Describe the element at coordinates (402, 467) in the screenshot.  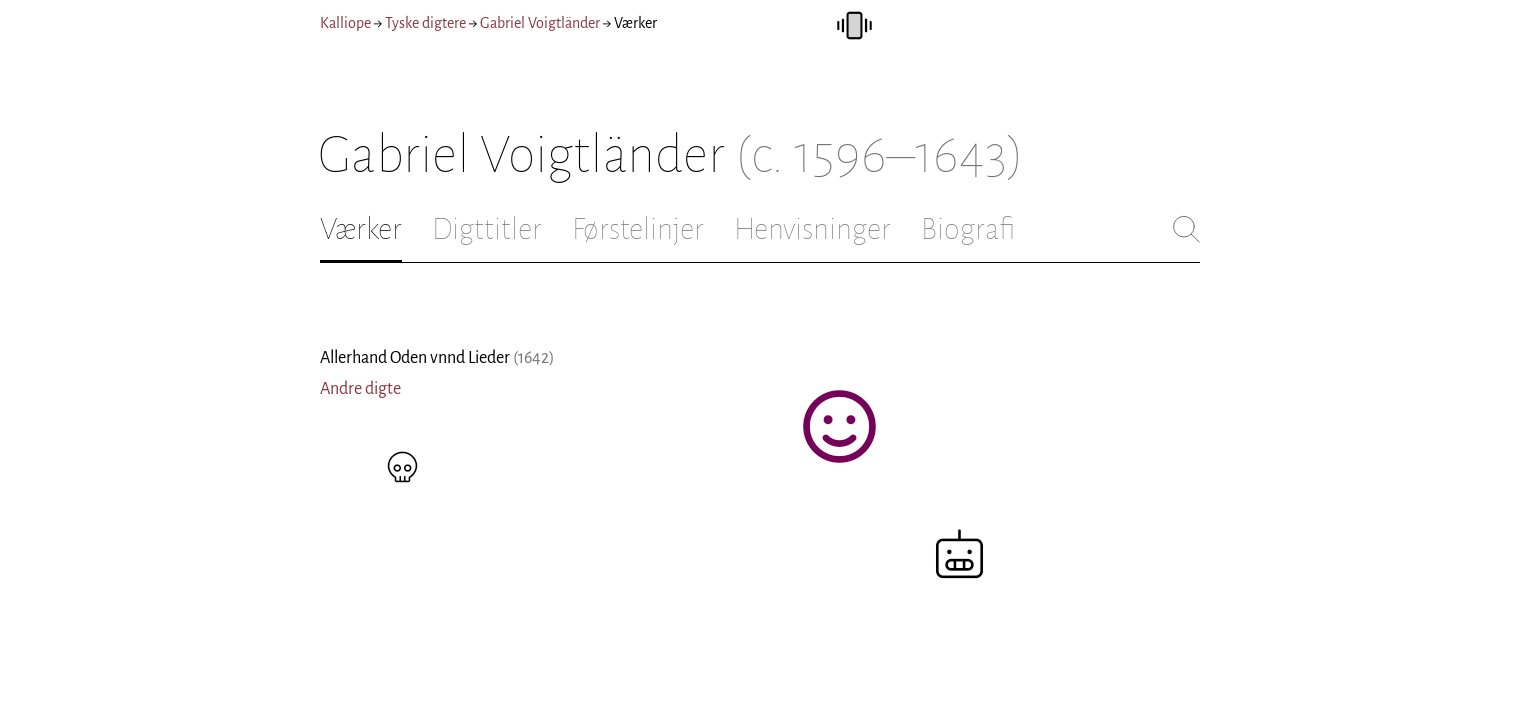
I see `indicates dangerous or harmful content` at that location.